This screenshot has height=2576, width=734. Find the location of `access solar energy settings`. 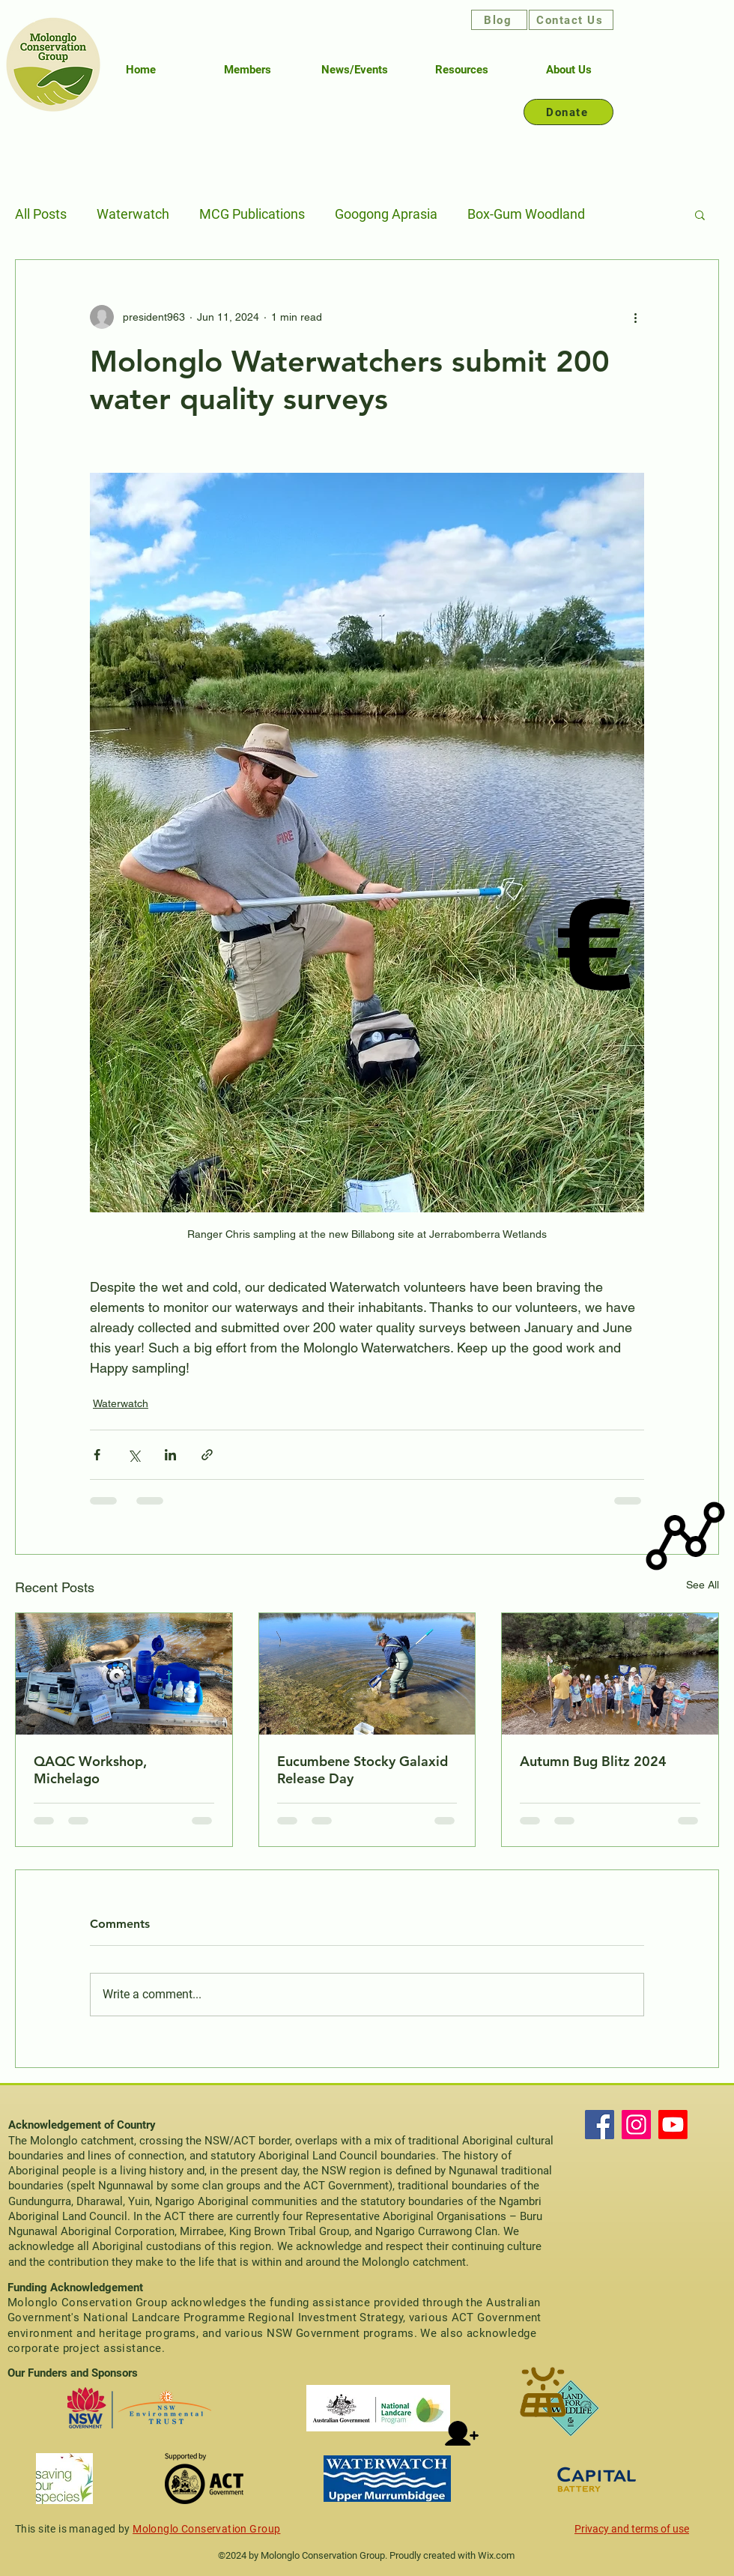

access solar energy settings is located at coordinates (543, 2393).